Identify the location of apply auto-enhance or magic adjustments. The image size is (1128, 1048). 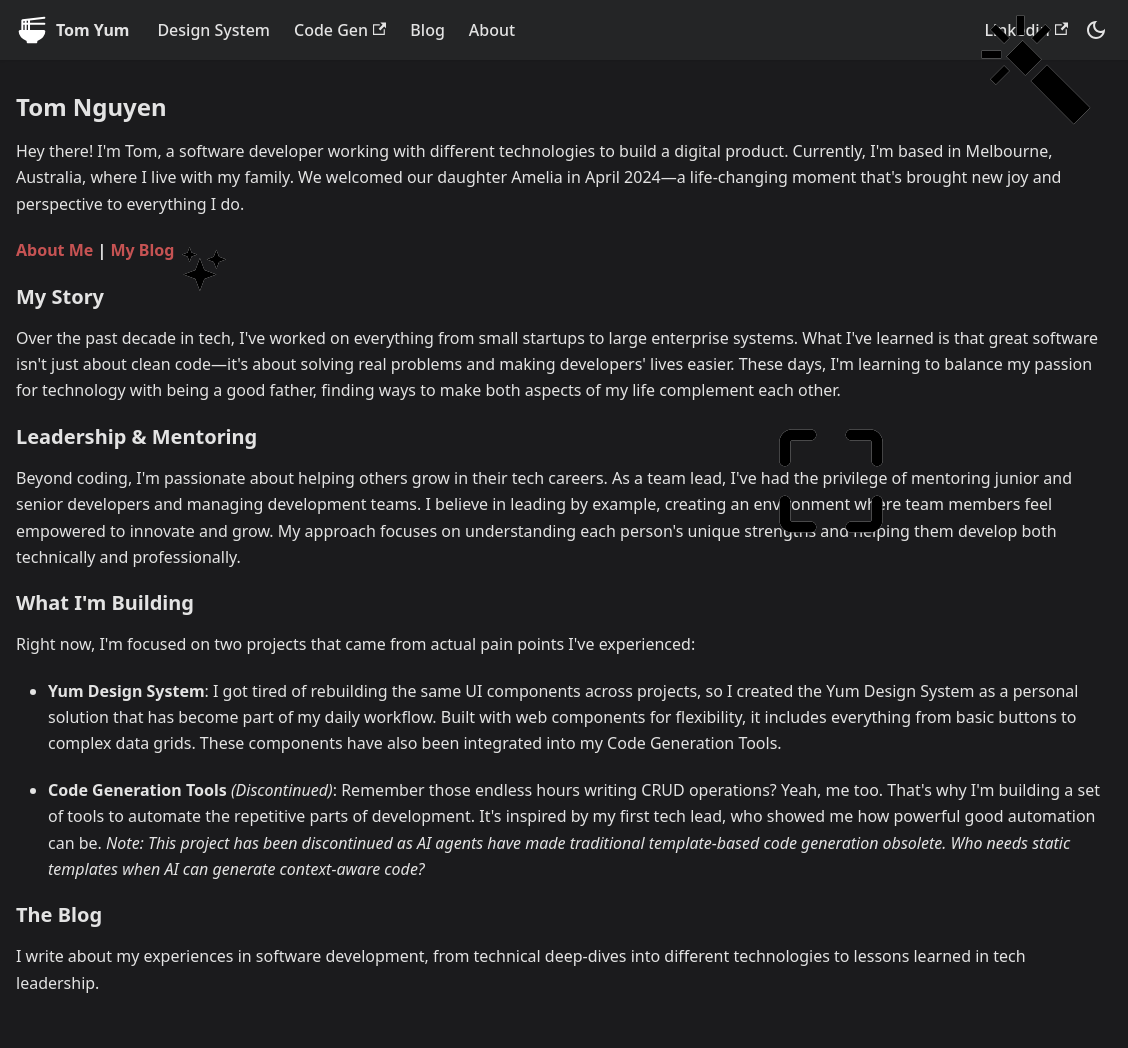
(1036, 70).